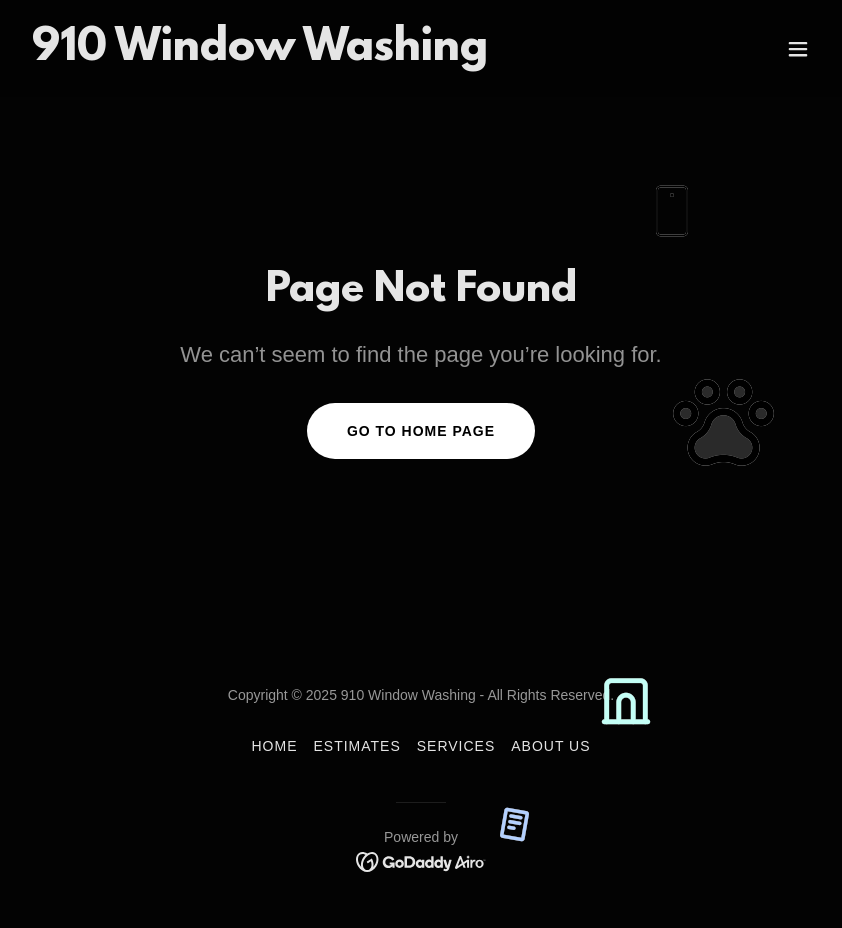  What do you see at coordinates (626, 700) in the screenshot?
I see `view building or property details` at bounding box center [626, 700].